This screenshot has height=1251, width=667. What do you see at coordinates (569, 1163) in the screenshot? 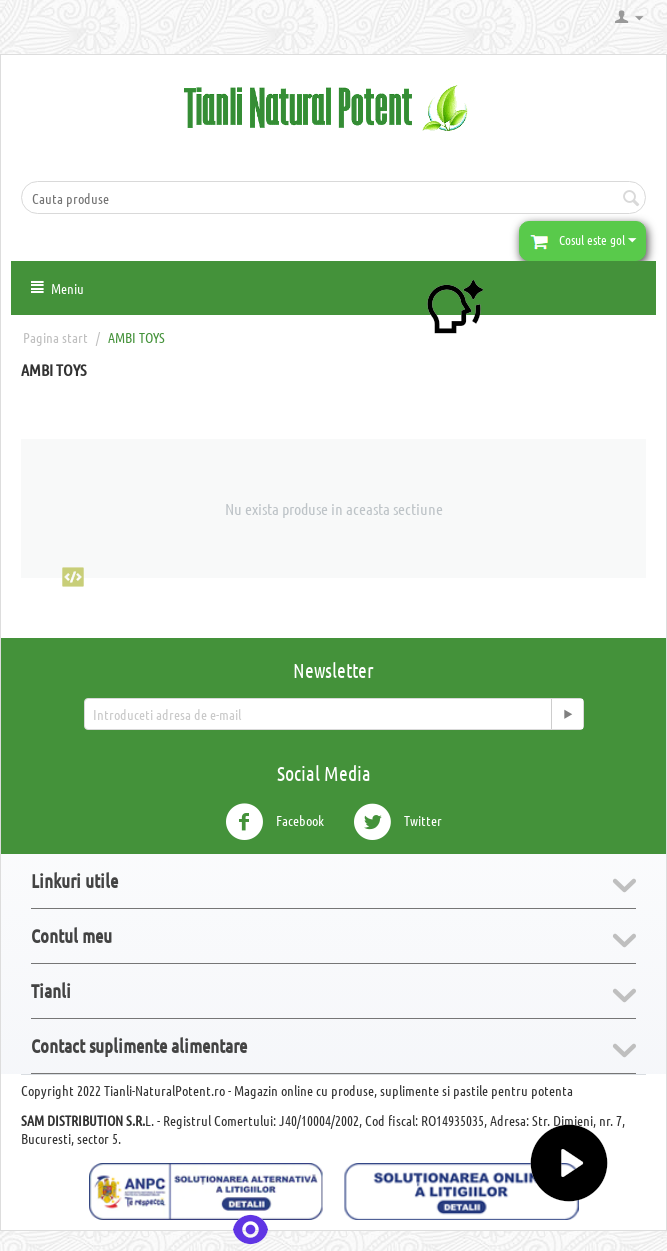
I see `play media or video content` at bounding box center [569, 1163].